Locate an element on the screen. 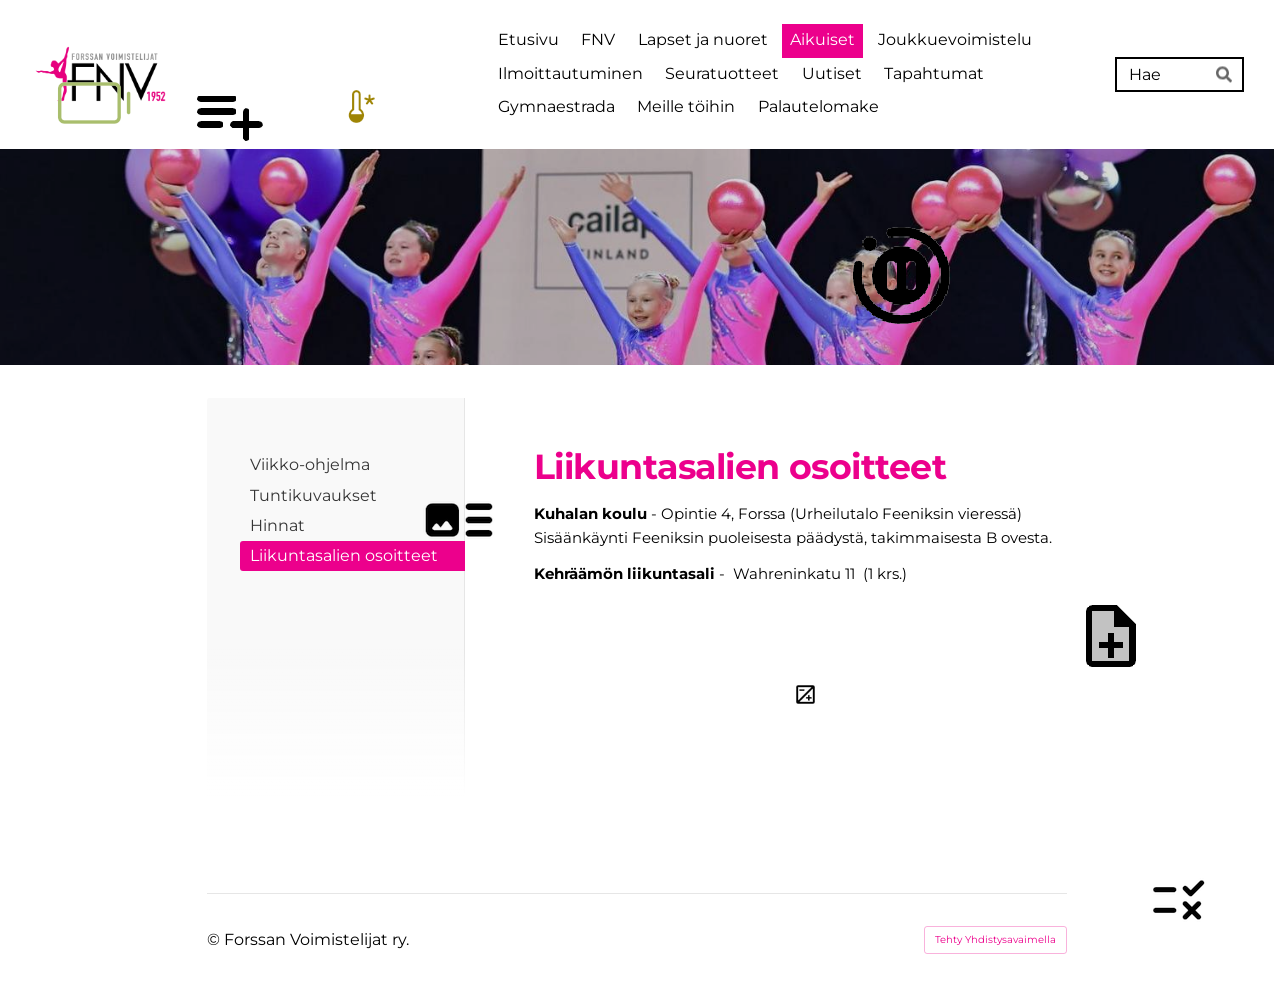  view media with text description is located at coordinates (459, 520).